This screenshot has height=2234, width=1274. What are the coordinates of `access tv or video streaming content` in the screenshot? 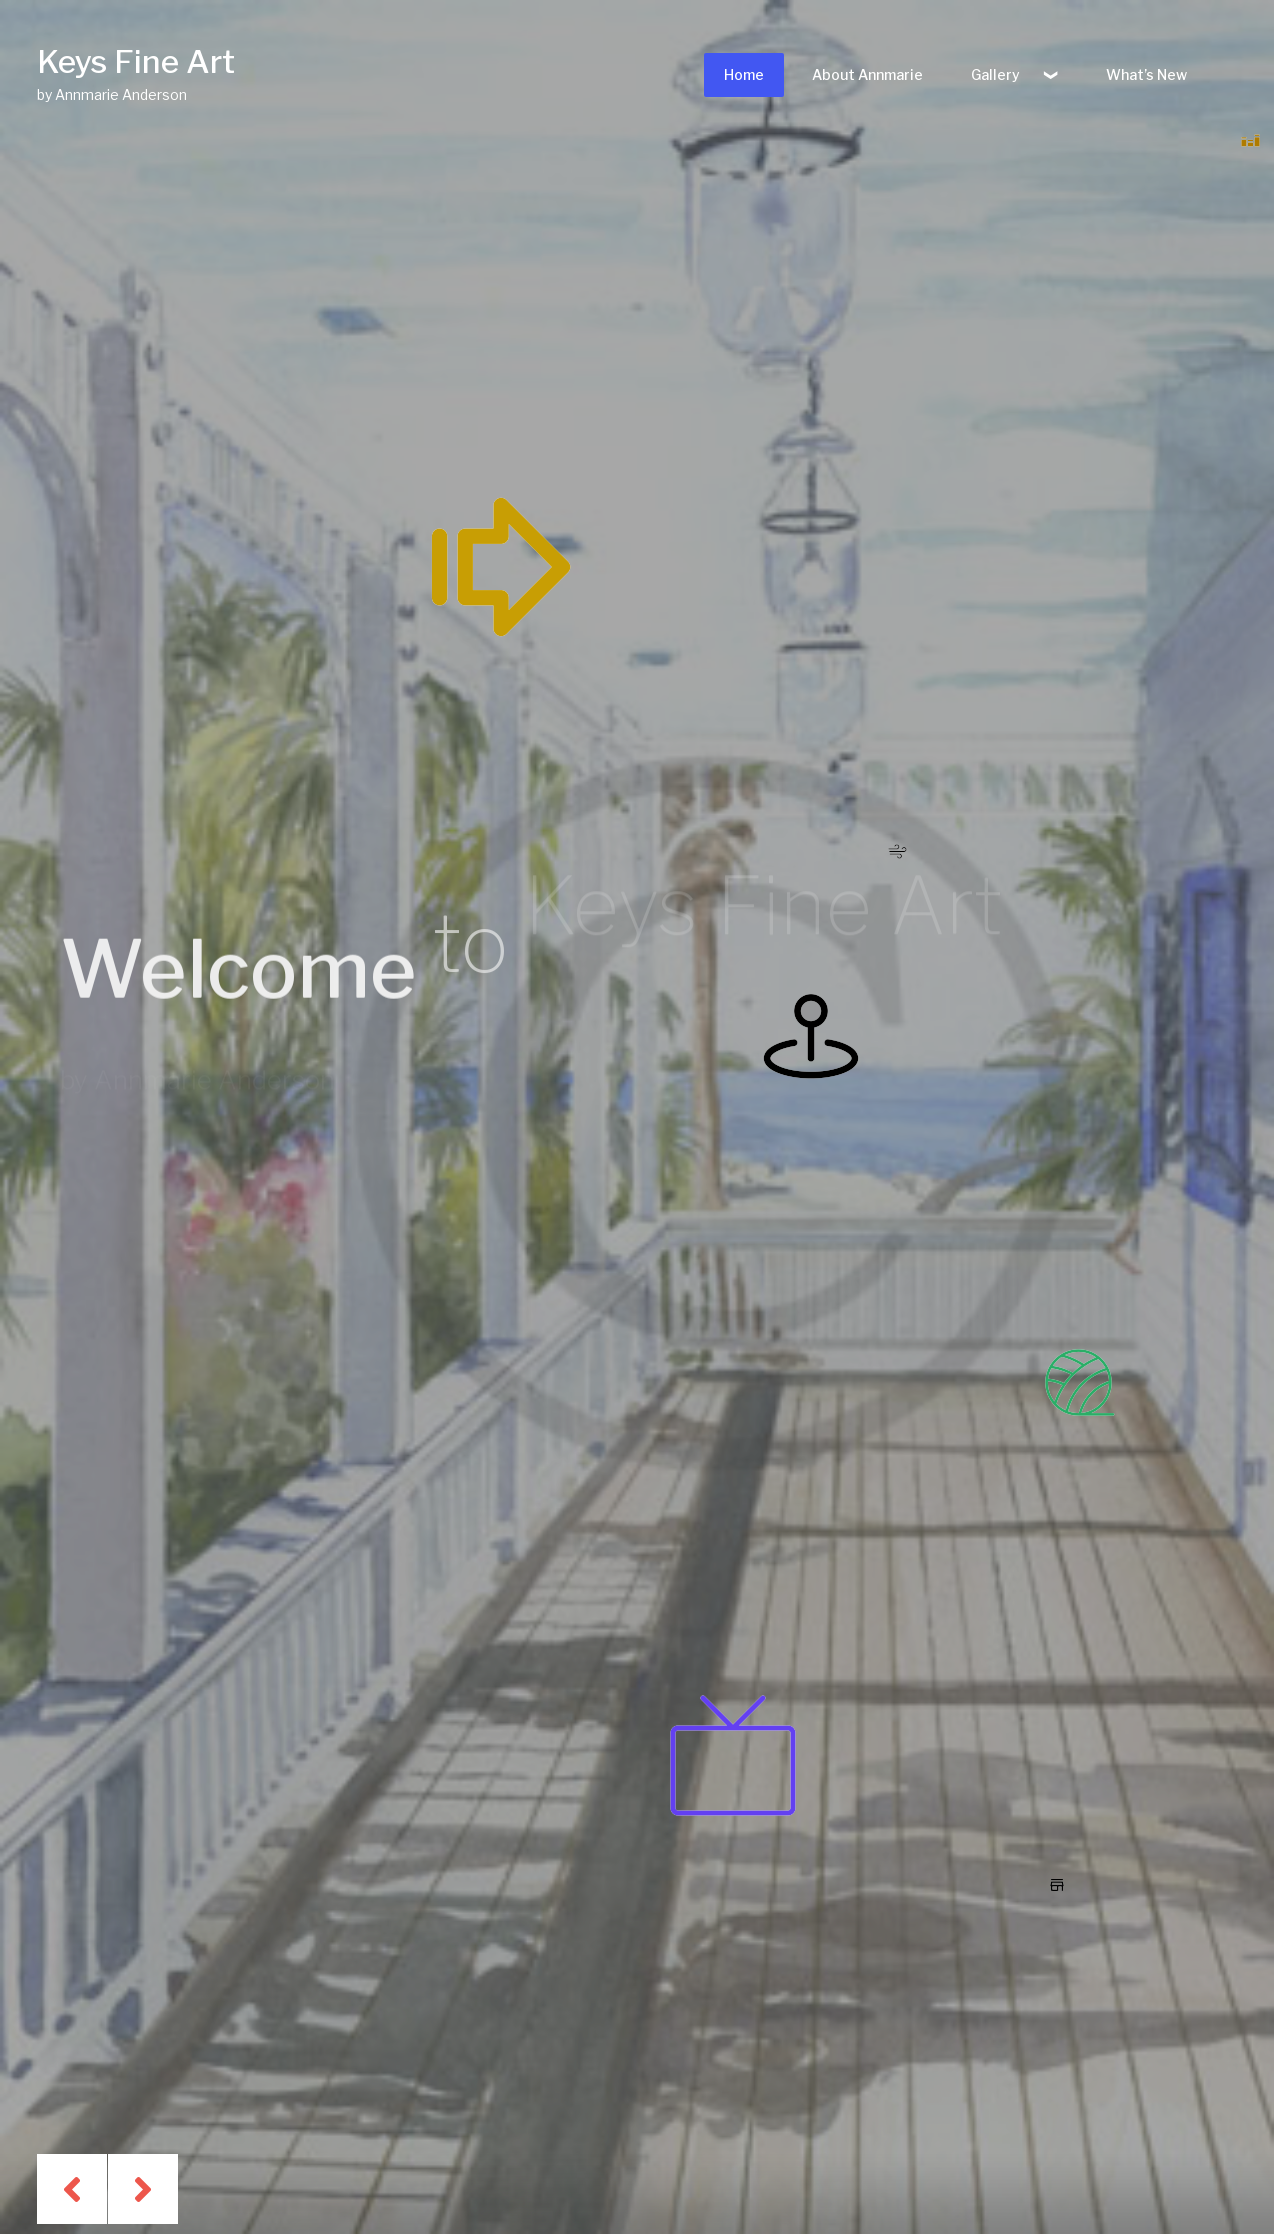 It's located at (733, 1763).